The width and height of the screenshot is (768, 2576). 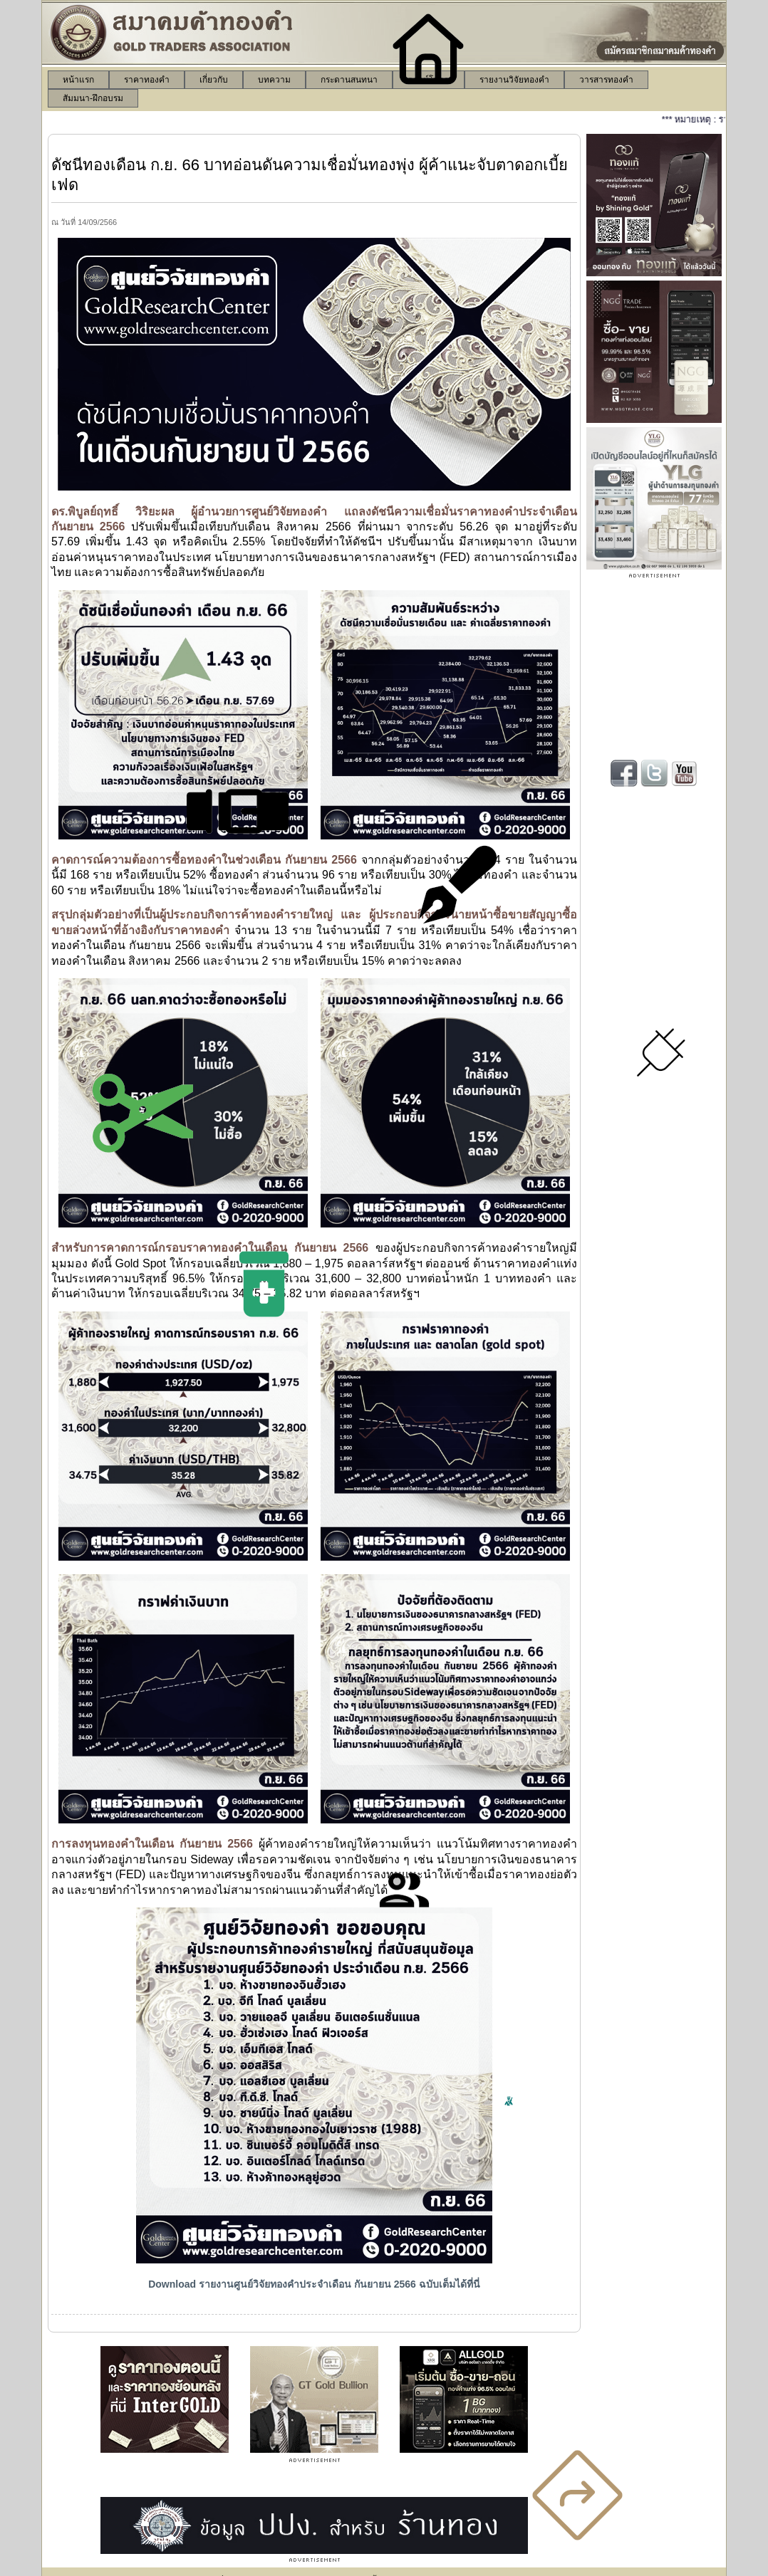 What do you see at coordinates (509, 2101) in the screenshot?
I see `indicates military or armed forces personnel` at bounding box center [509, 2101].